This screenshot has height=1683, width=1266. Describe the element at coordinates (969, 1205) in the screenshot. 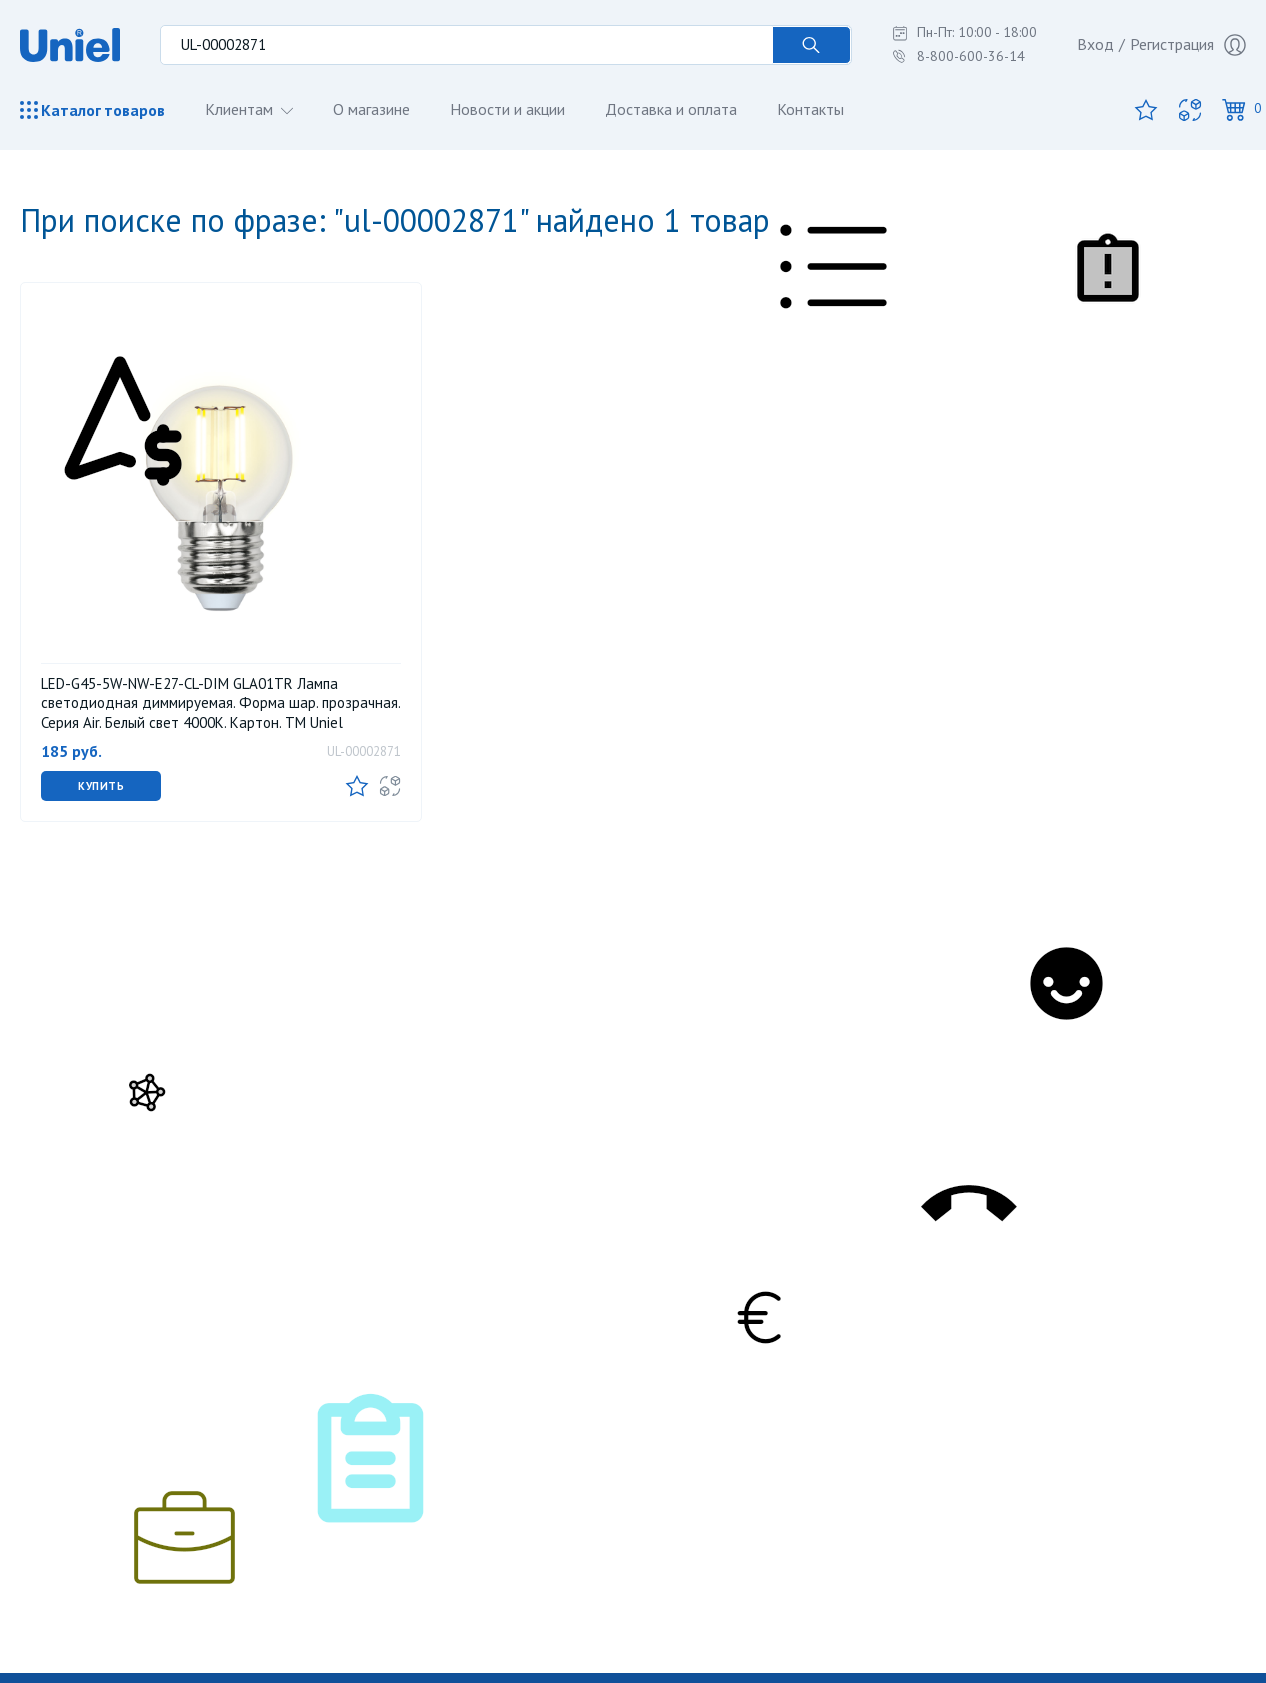

I see `end the current phone call` at that location.